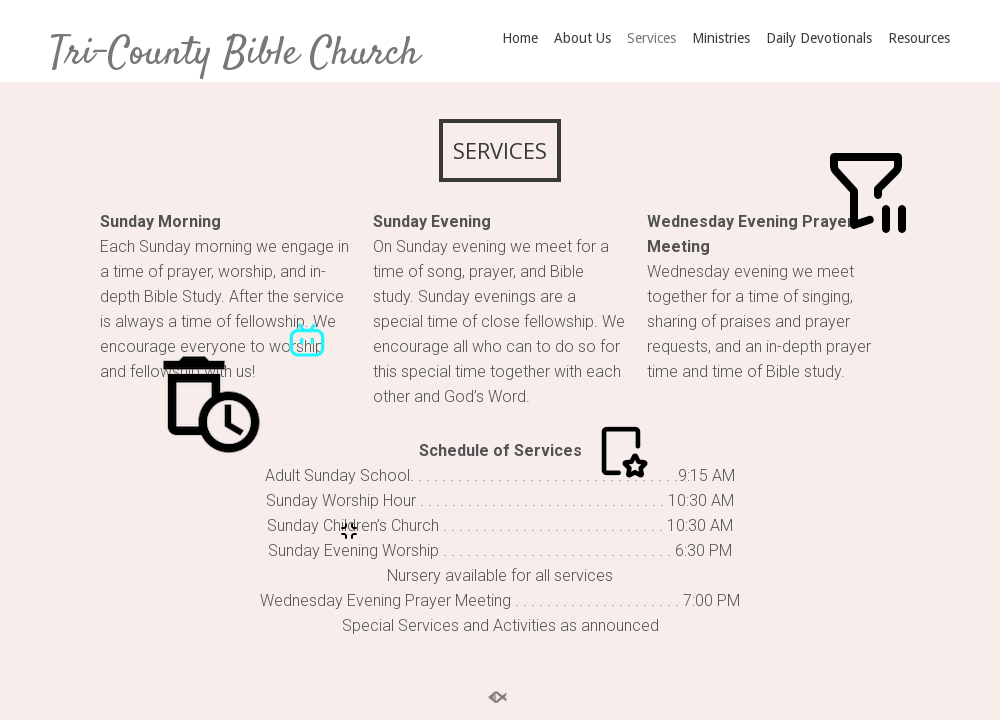 The image size is (1000, 720). Describe the element at coordinates (307, 341) in the screenshot. I see `open bilibili video streaming app` at that location.